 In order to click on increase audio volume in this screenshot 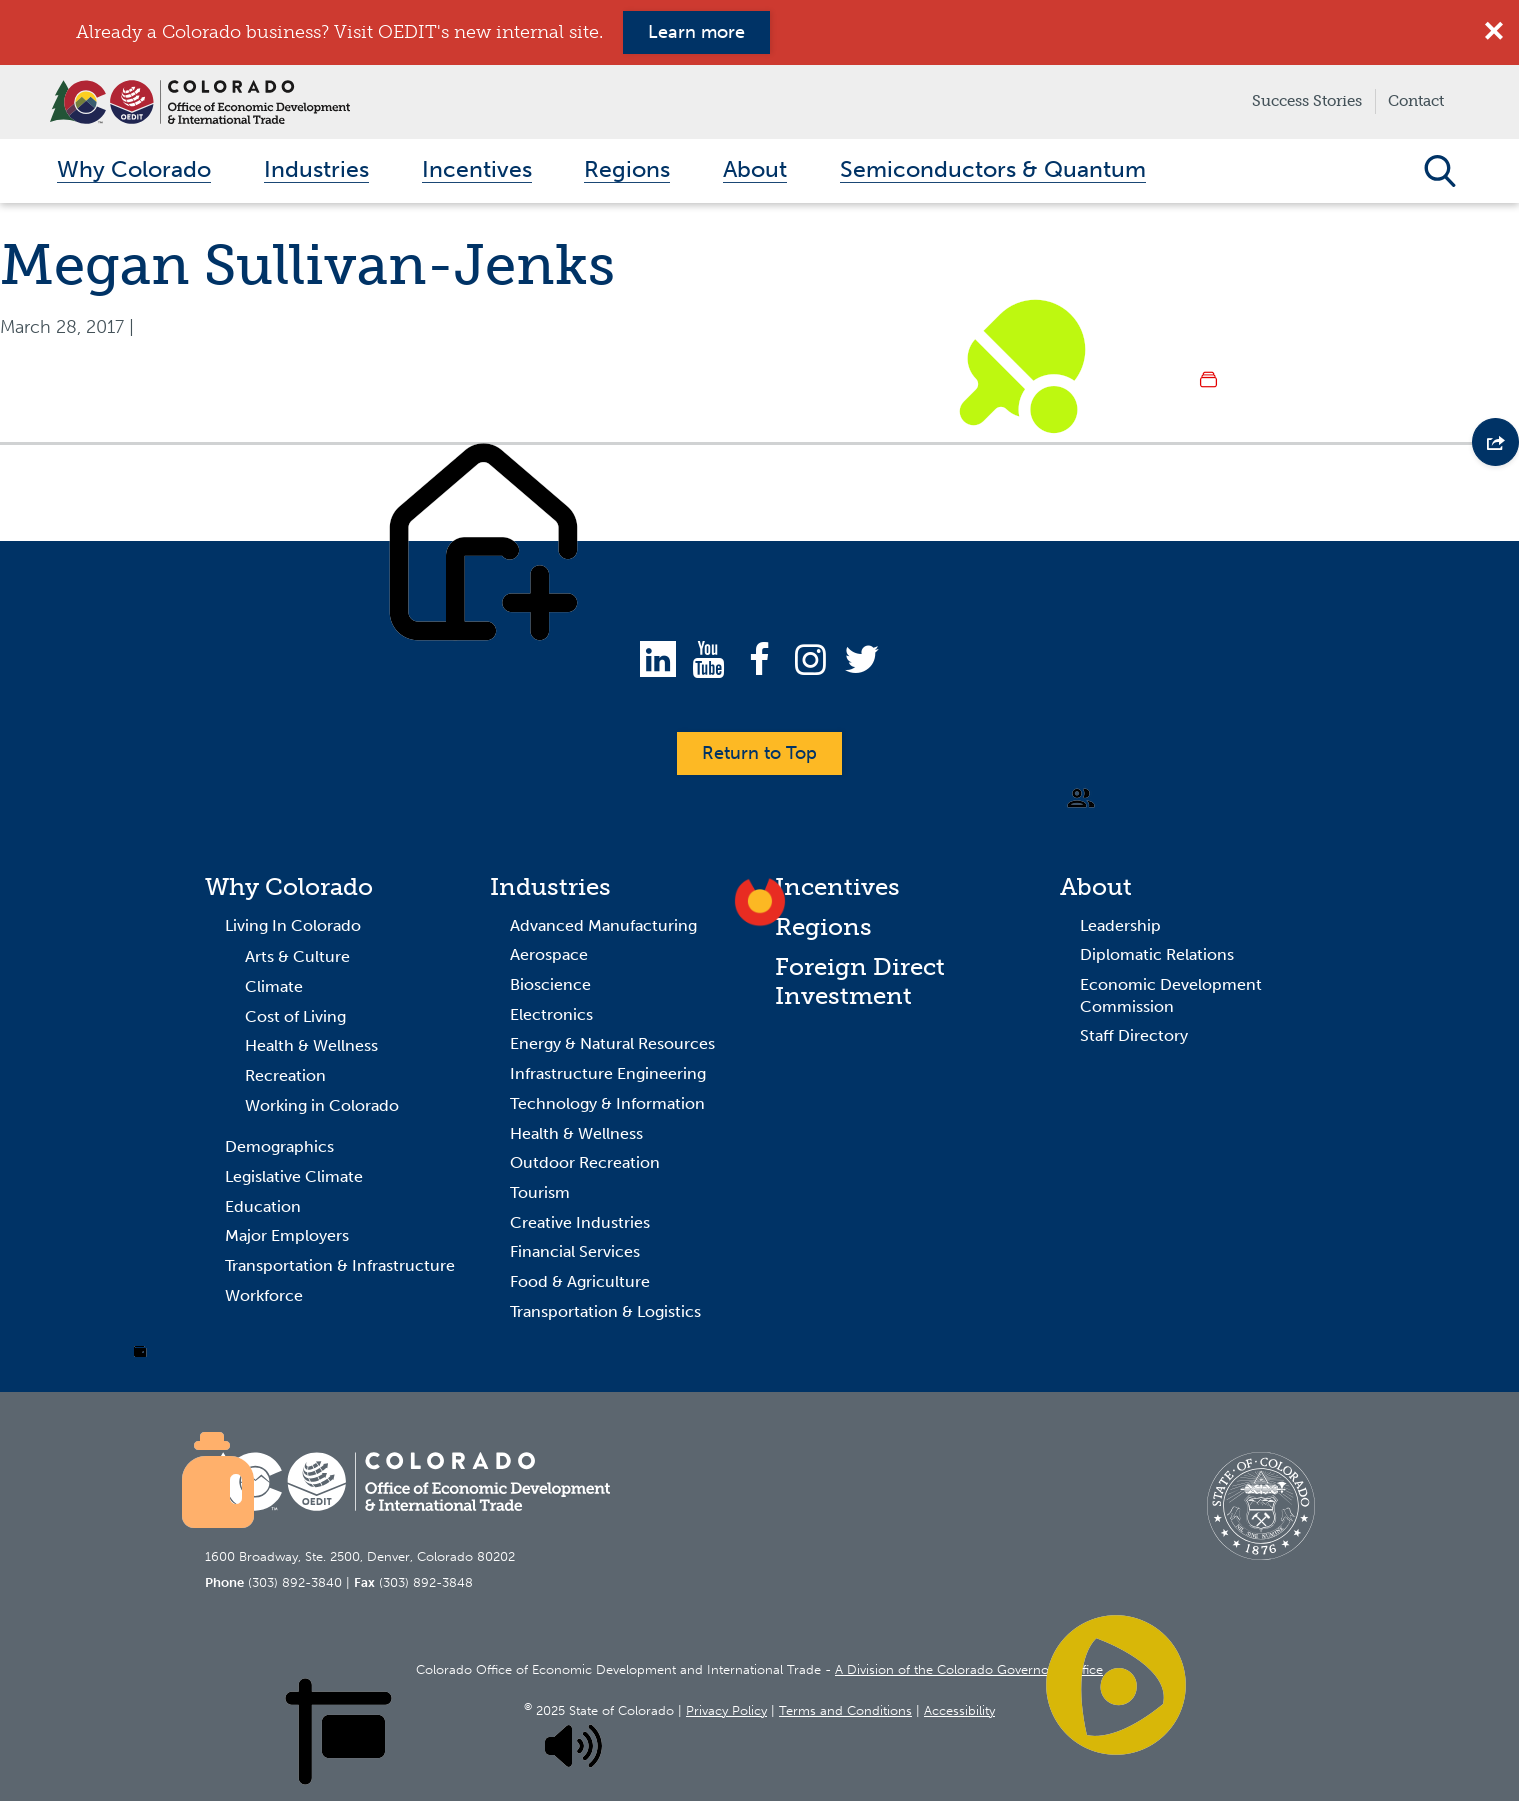, I will do `click(572, 1746)`.